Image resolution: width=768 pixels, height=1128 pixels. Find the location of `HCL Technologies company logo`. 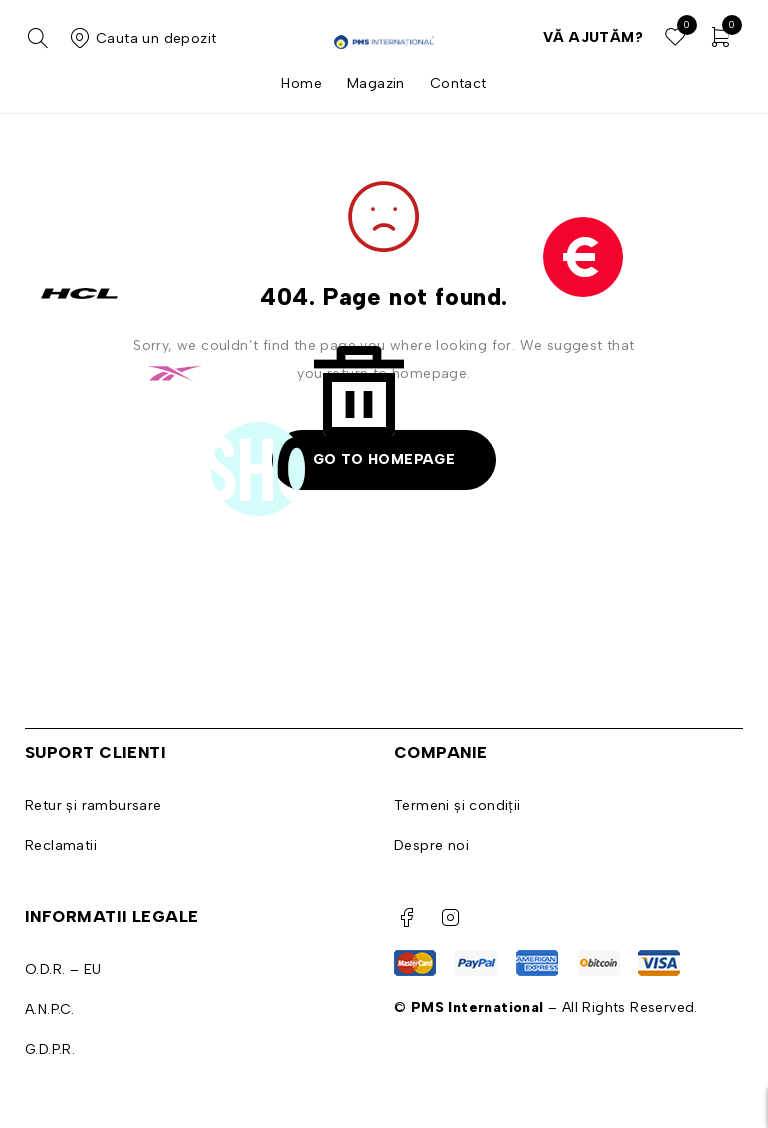

HCL Technologies company logo is located at coordinates (79, 293).